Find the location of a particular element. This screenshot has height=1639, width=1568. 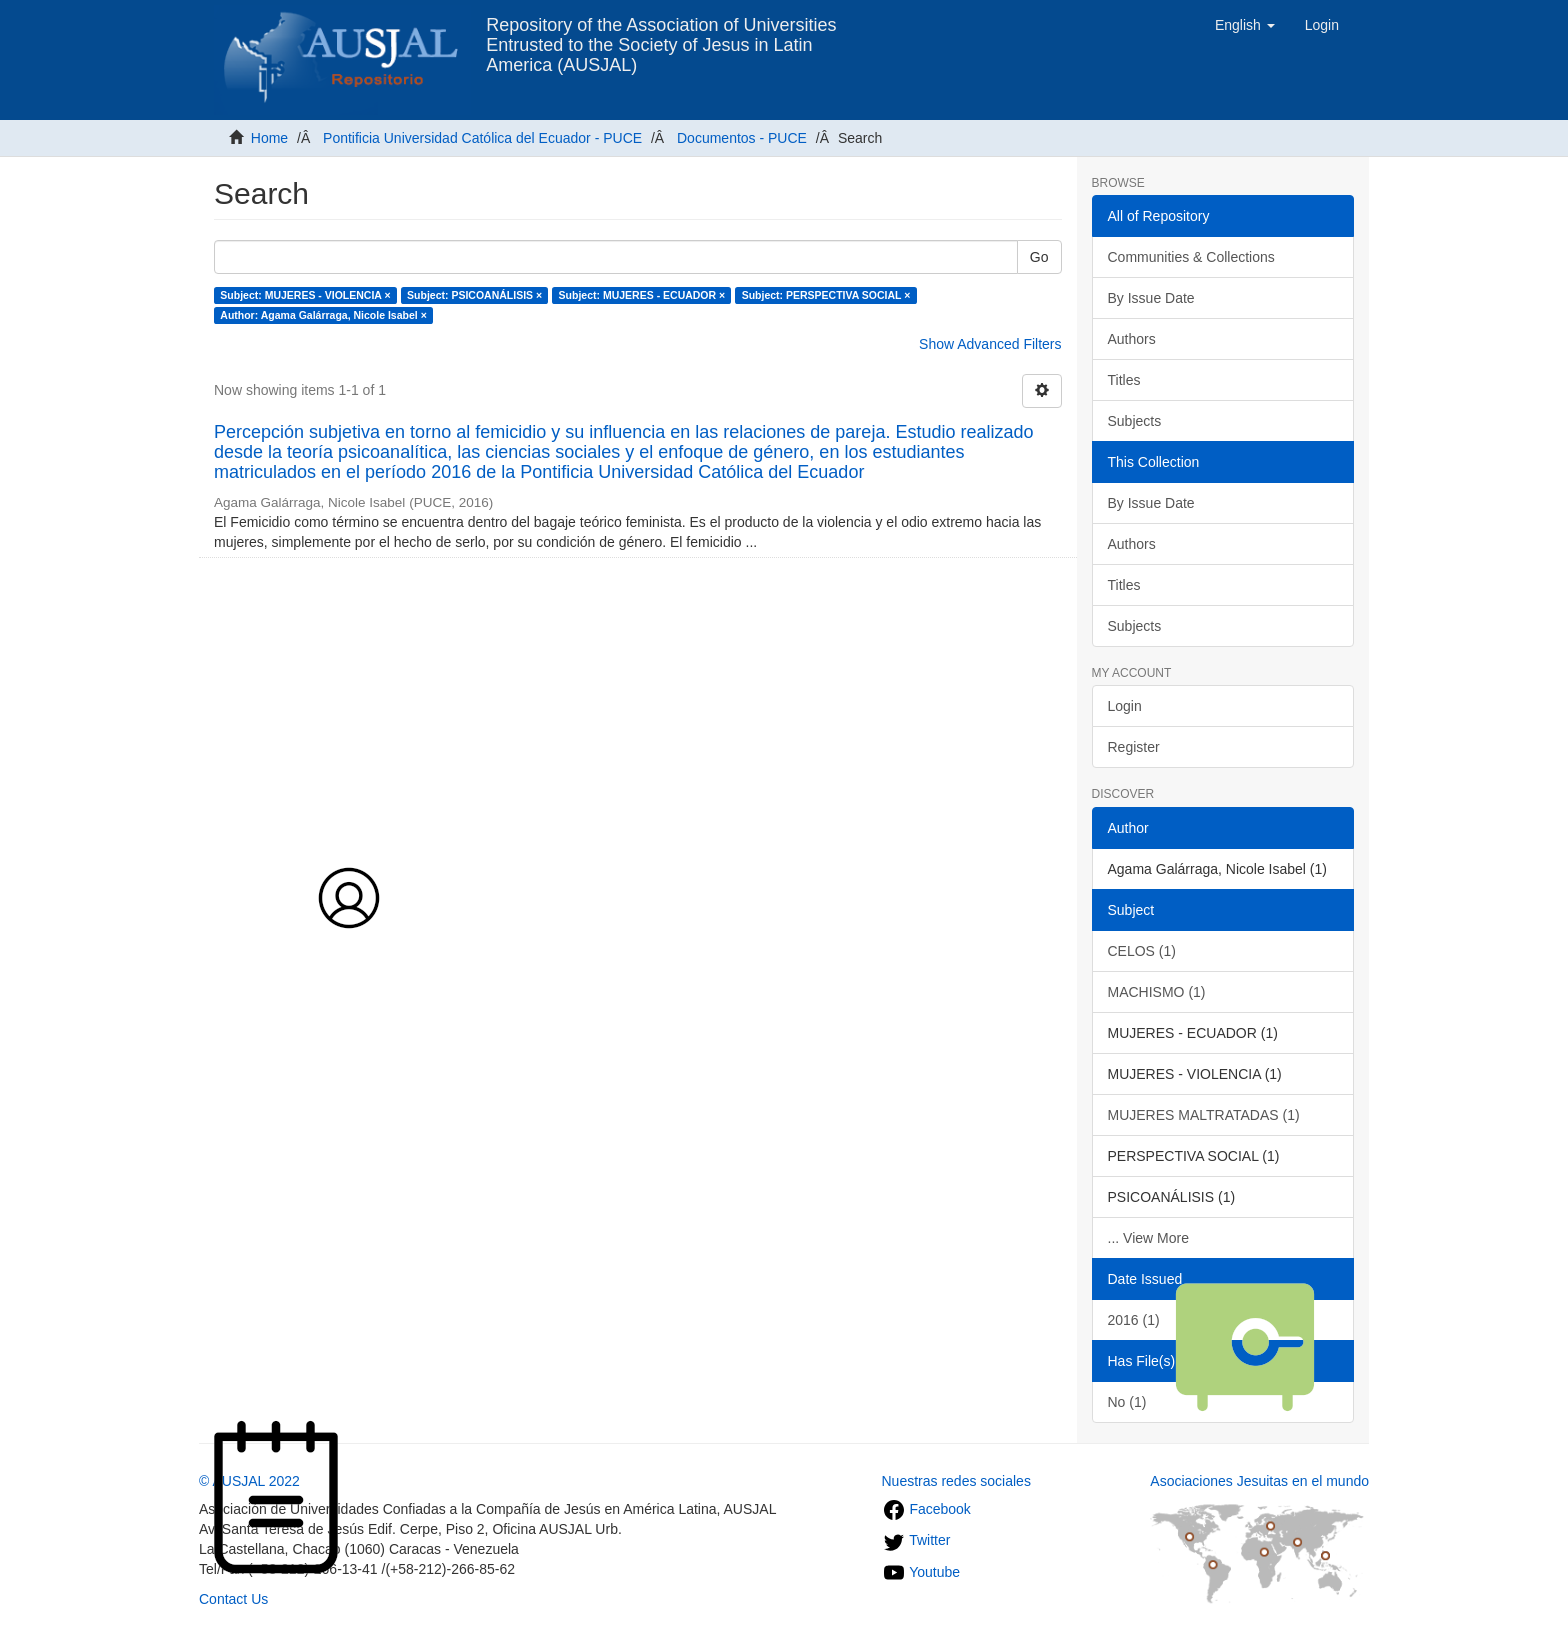

view your profile is located at coordinates (349, 898).